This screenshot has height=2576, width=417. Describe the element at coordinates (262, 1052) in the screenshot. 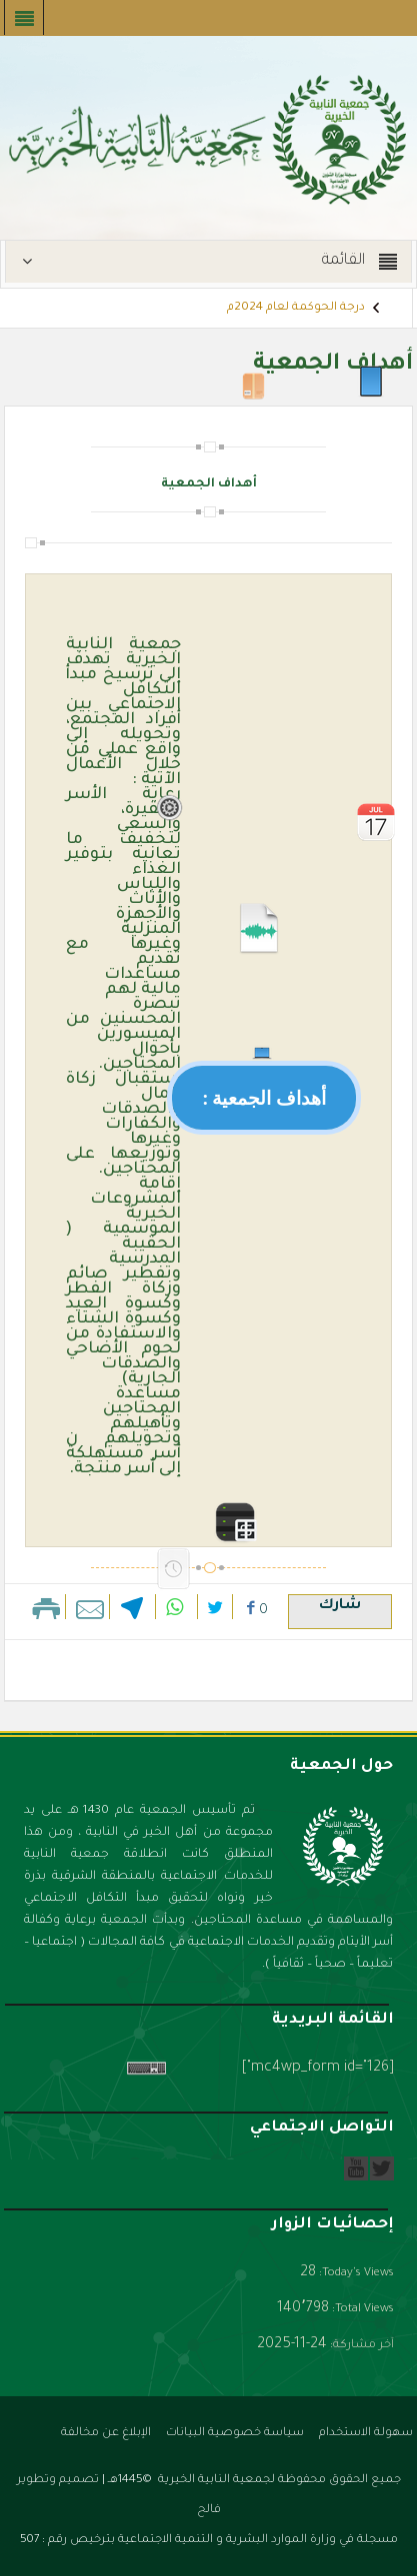

I see `represents this macbook pro in system settings` at that location.